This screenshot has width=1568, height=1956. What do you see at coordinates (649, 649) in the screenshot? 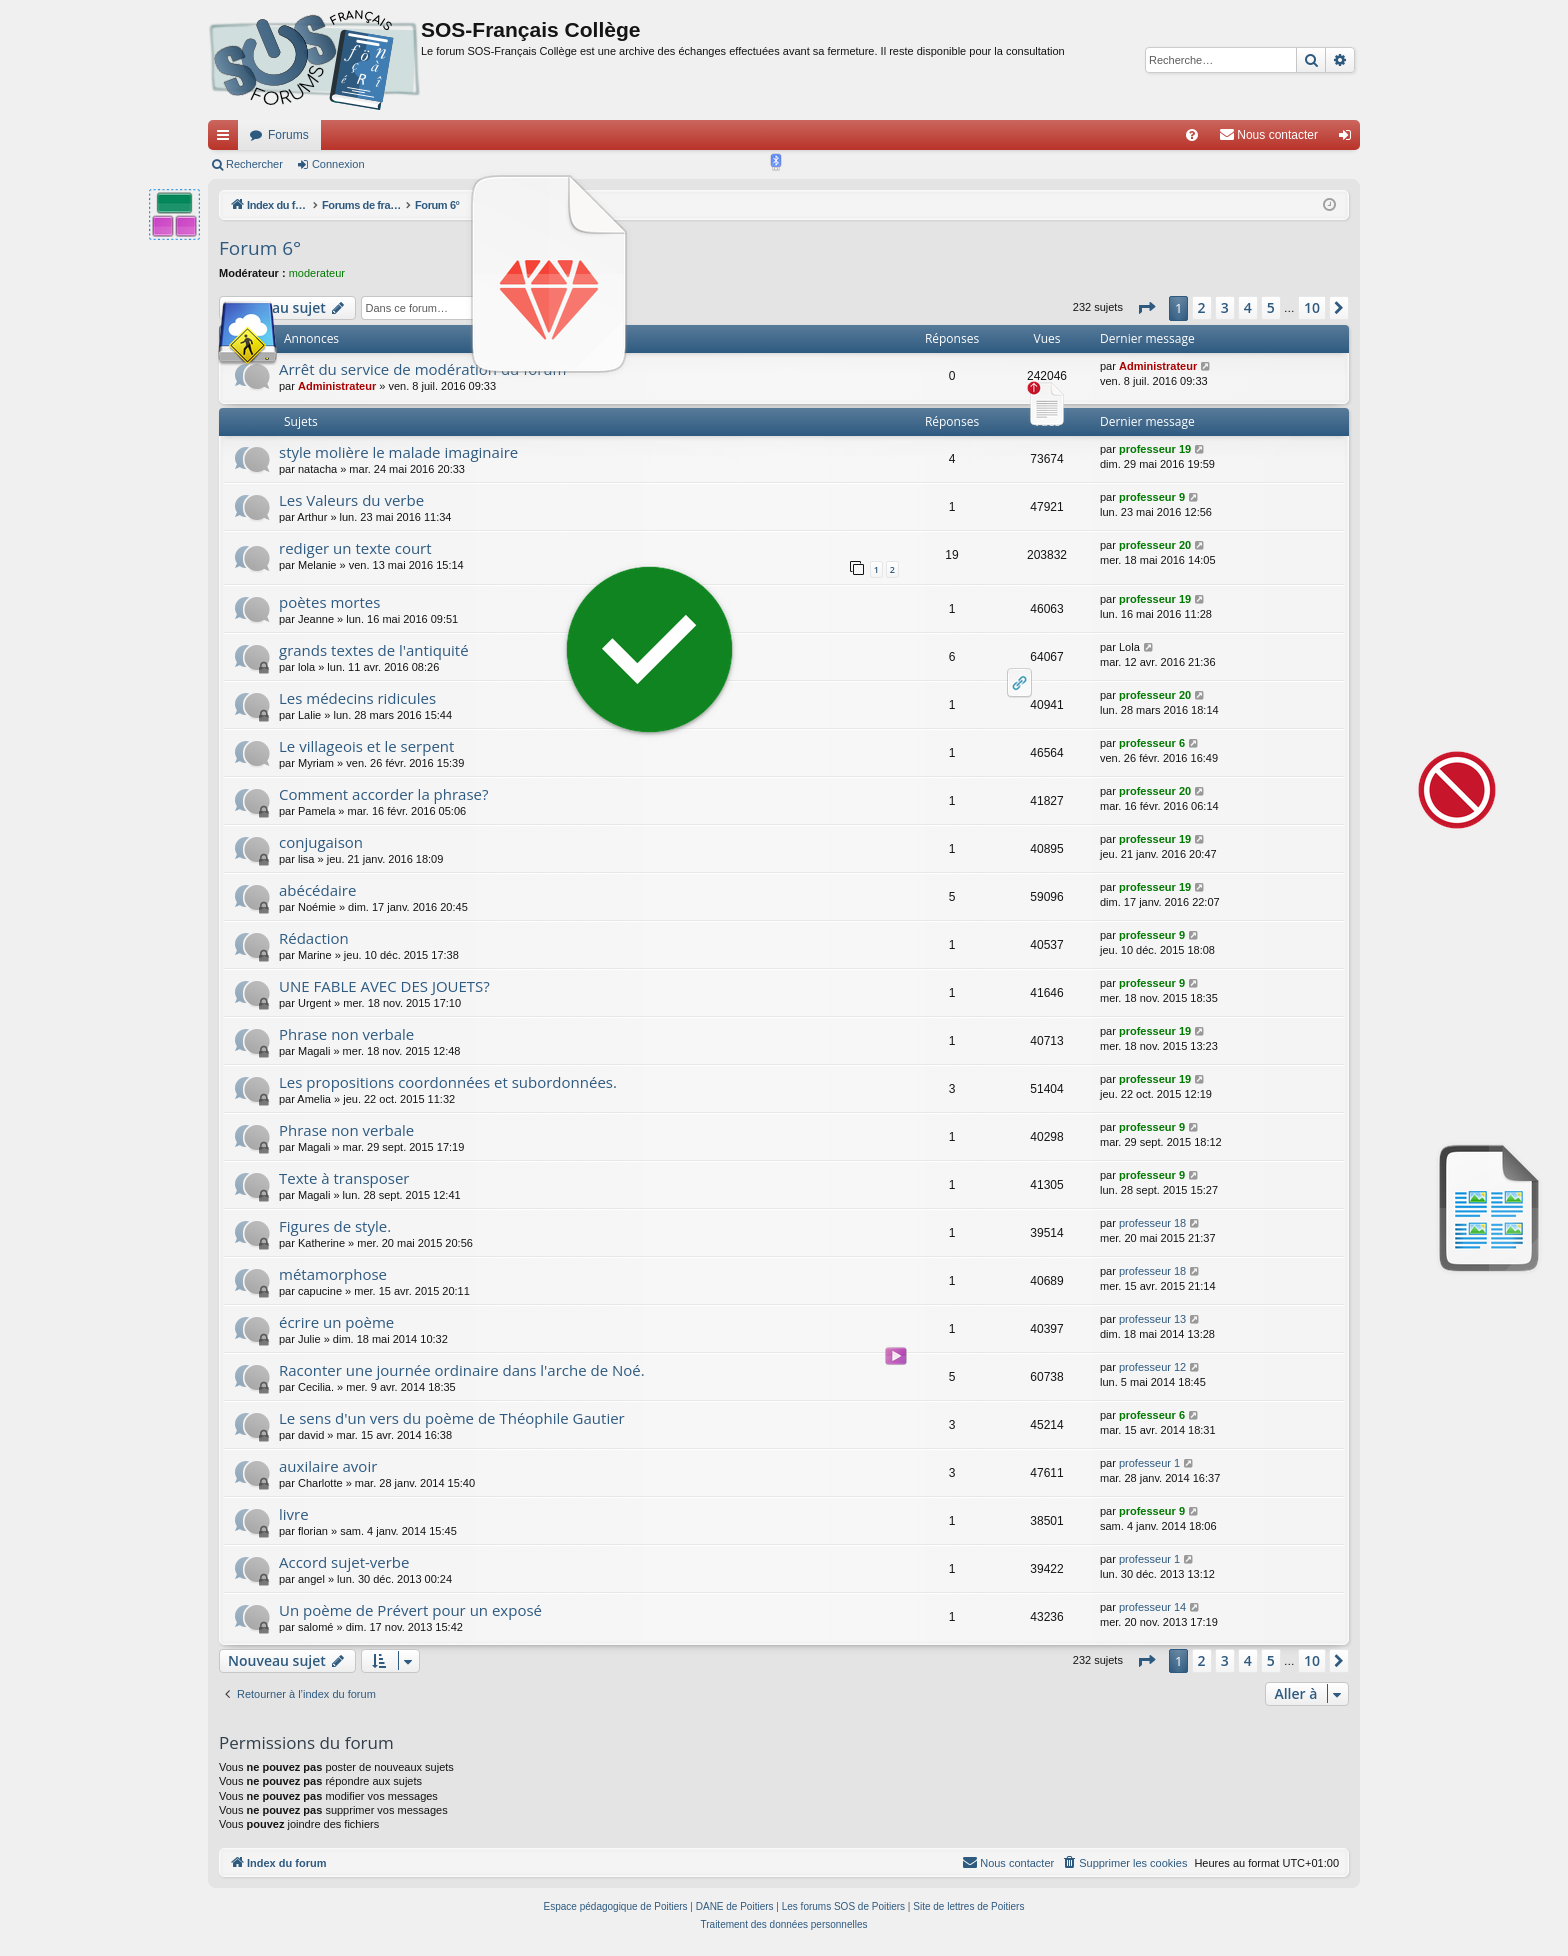
I see `confirm or accept an action` at bounding box center [649, 649].